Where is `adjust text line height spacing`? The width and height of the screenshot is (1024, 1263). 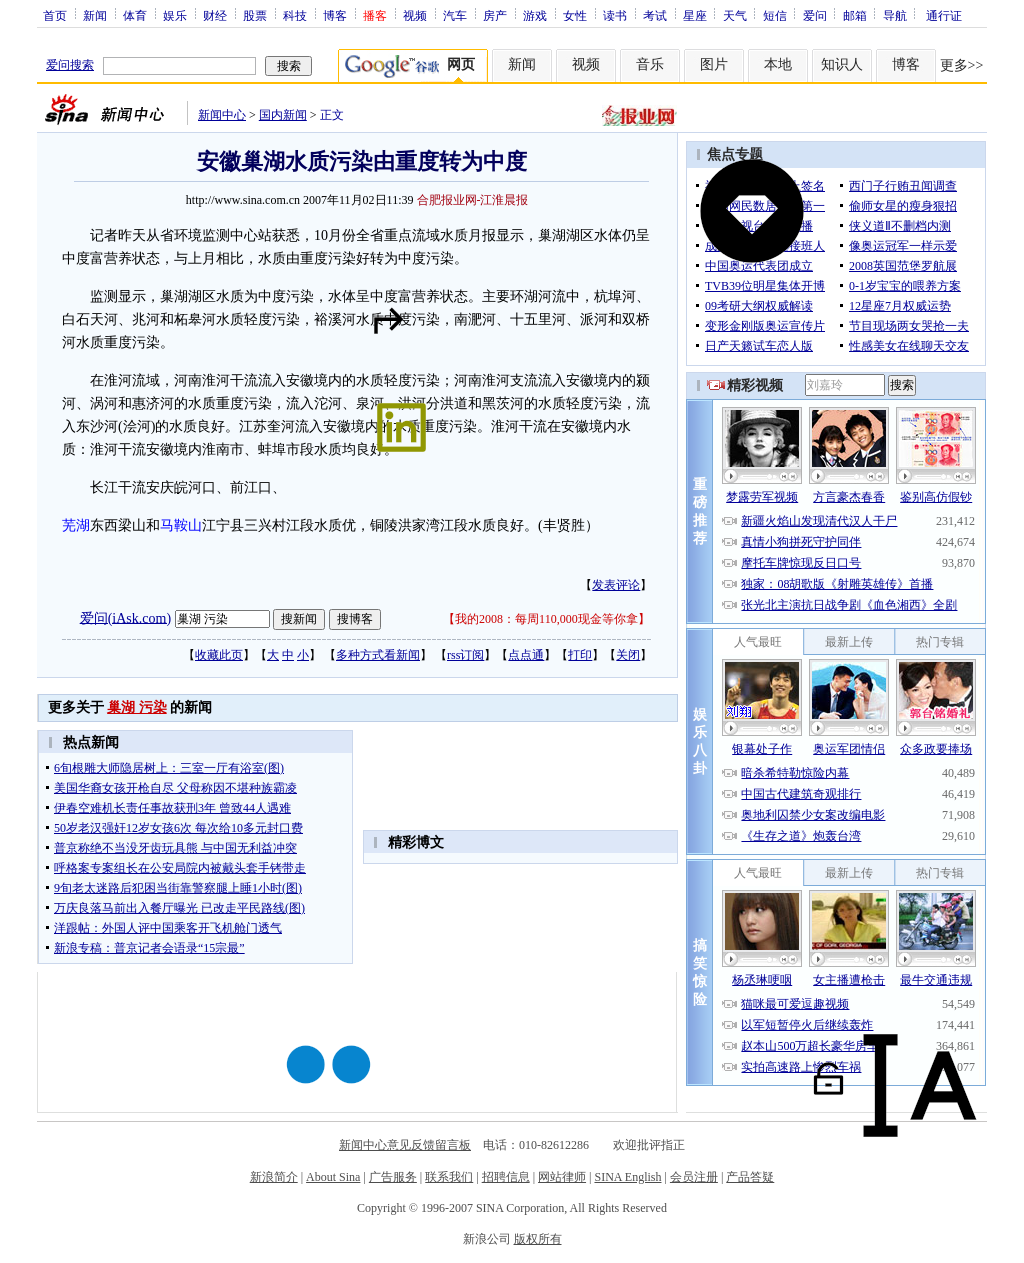
adjust text line height spacing is located at coordinates (920, 1085).